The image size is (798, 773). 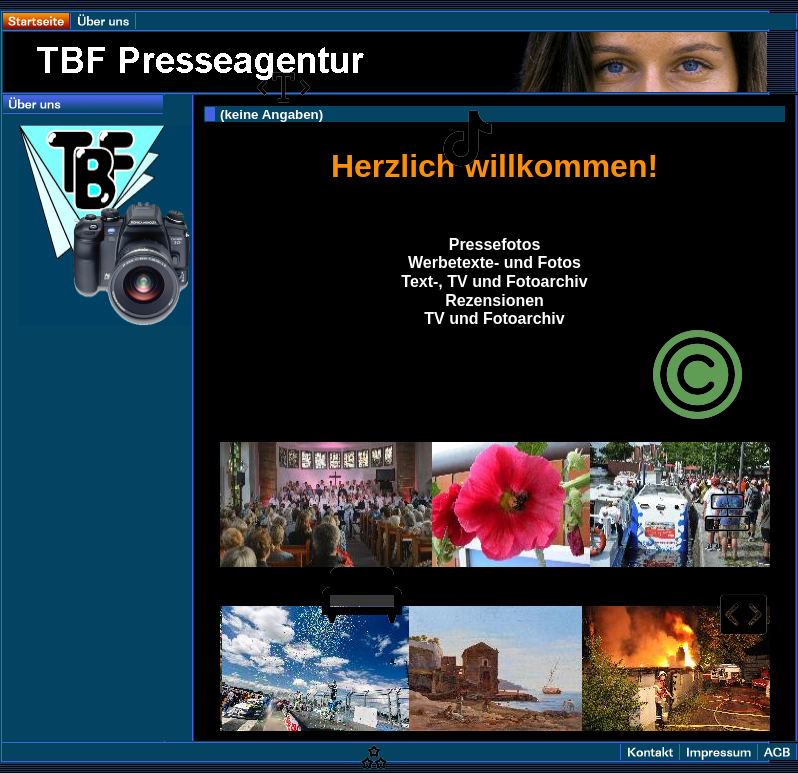 I want to click on represents a function or method parameter, so click(x=283, y=87).